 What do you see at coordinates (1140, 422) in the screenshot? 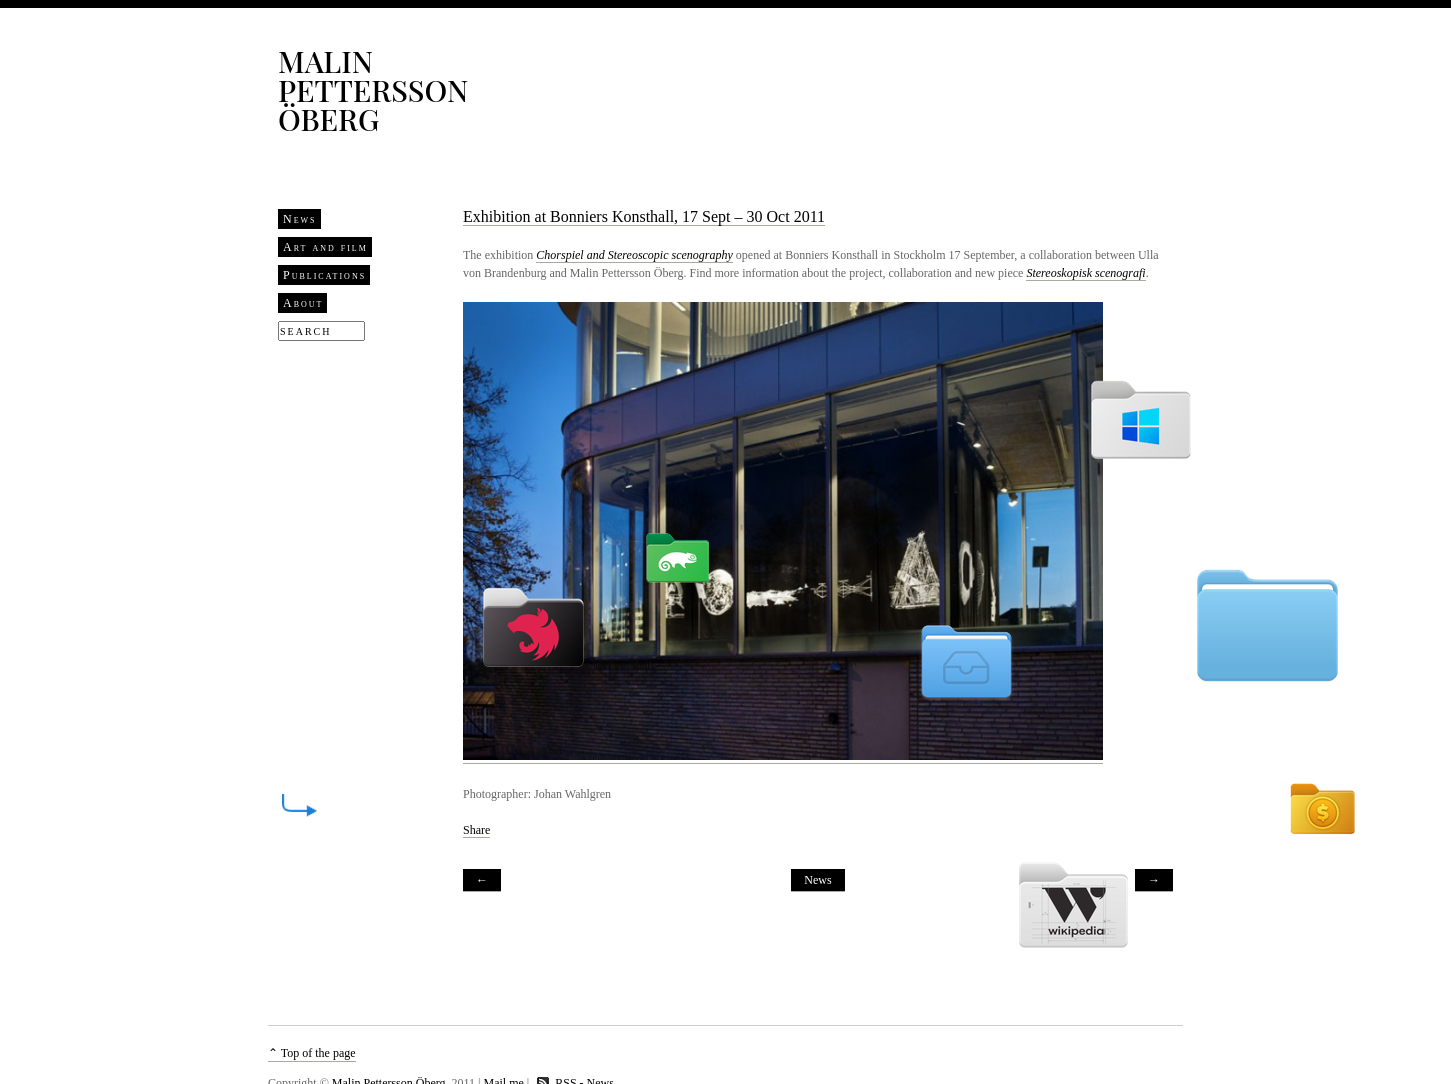
I see `open windows system files folder` at bounding box center [1140, 422].